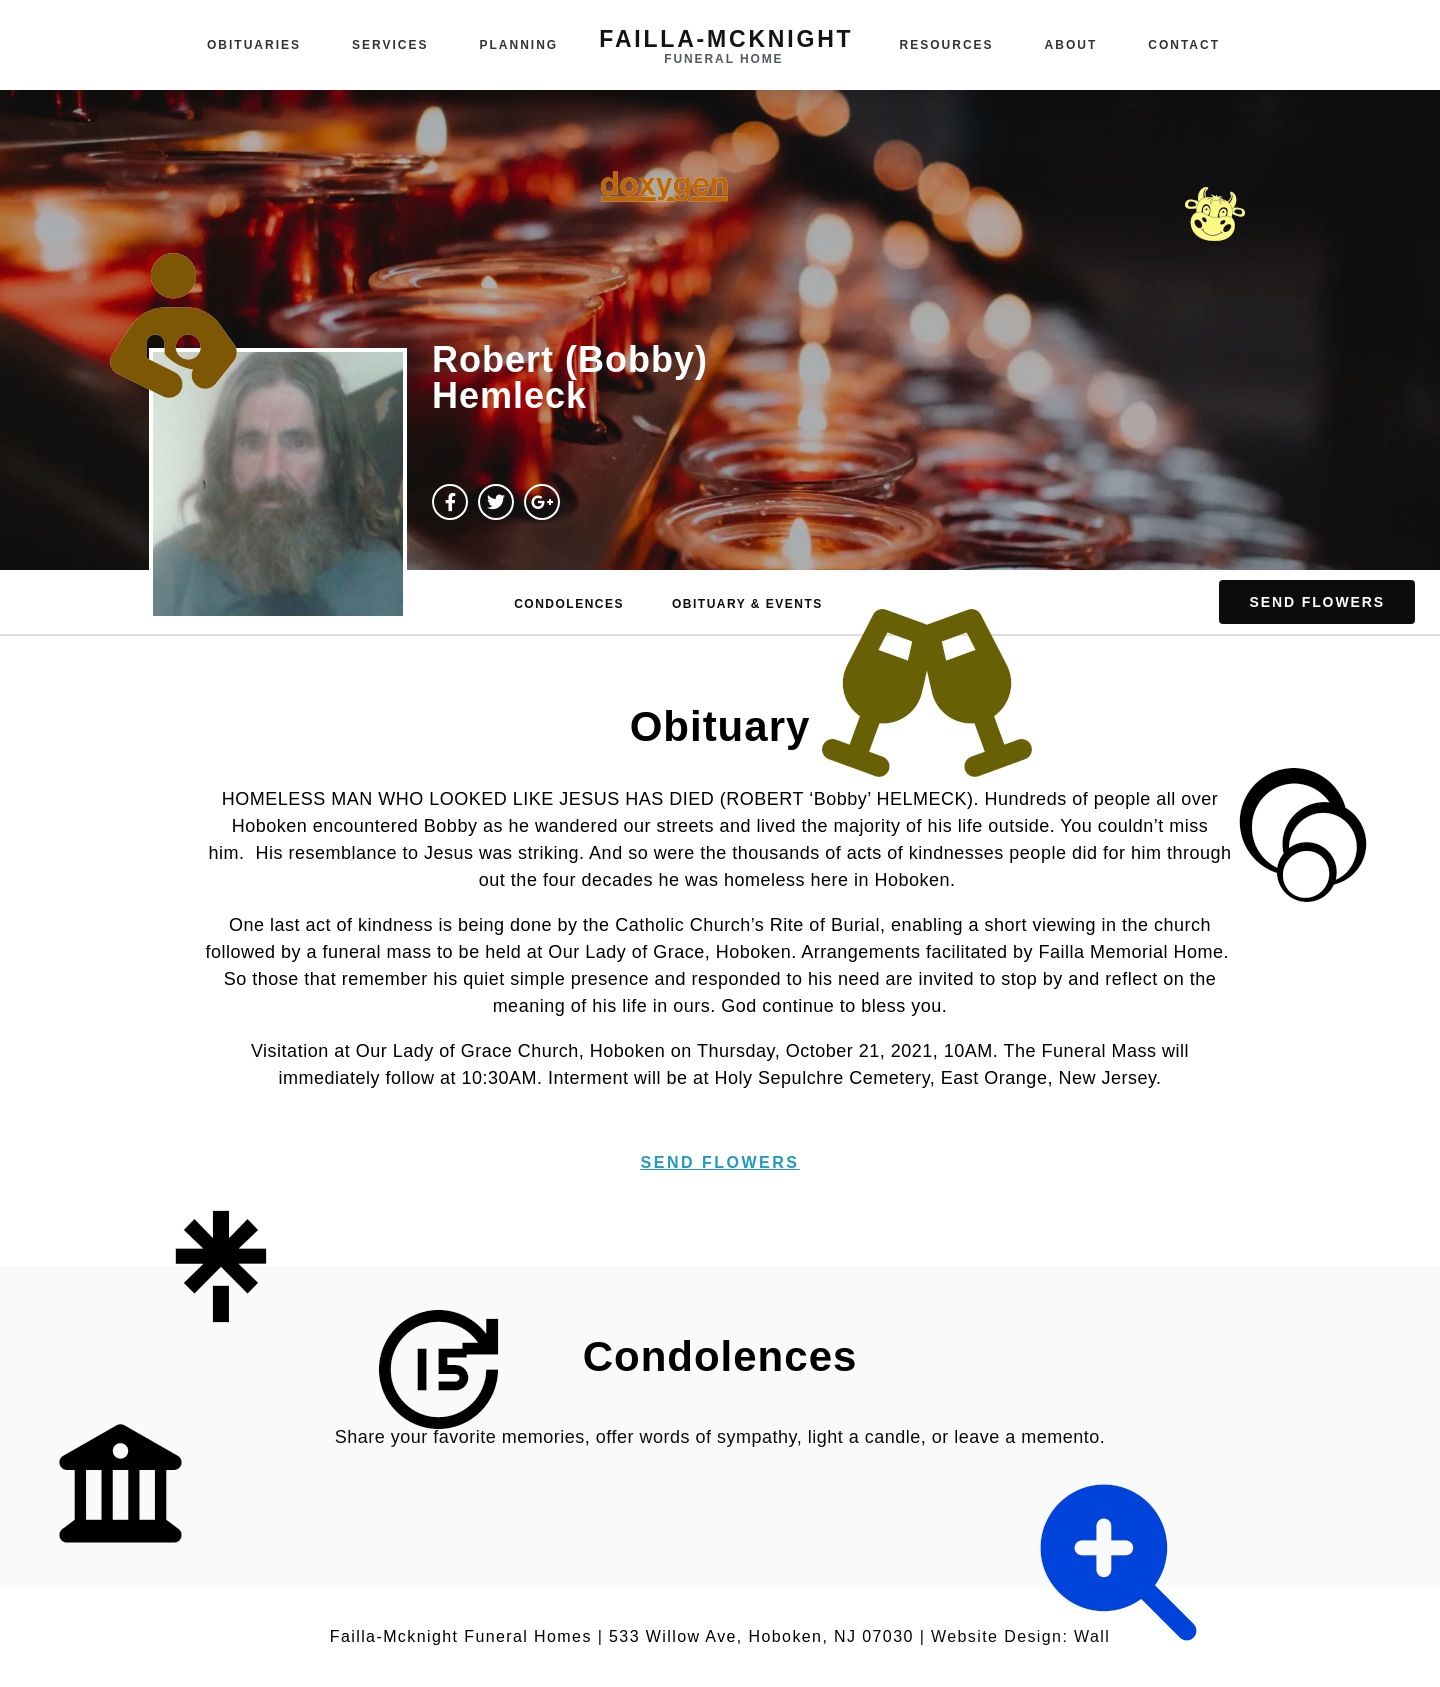 The height and width of the screenshot is (1687, 1440). I want to click on open the HappyCow app for finding vegan and vegetarian restaurants, so click(1215, 214).